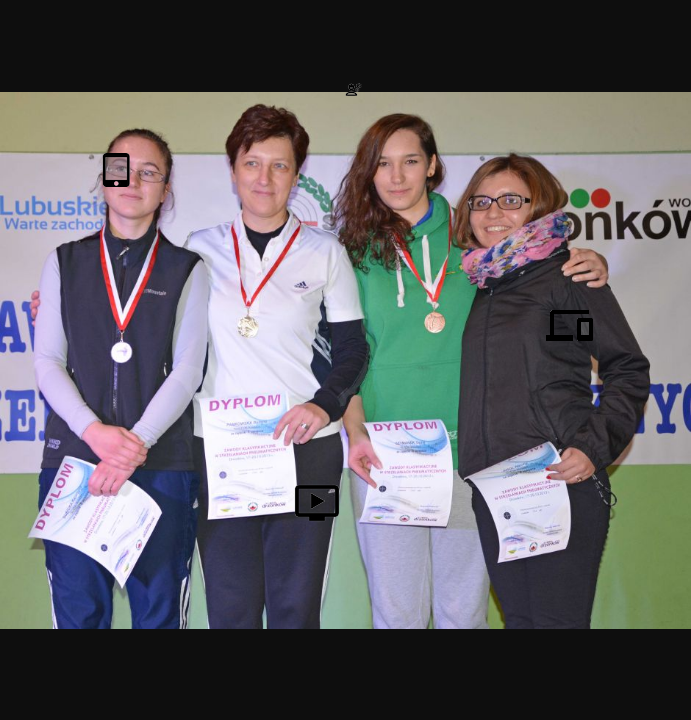 Image resolution: width=691 pixels, height=720 pixels. Describe the element at coordinates (569, 325) in the screenshot. I see `view connected devices` at that location.